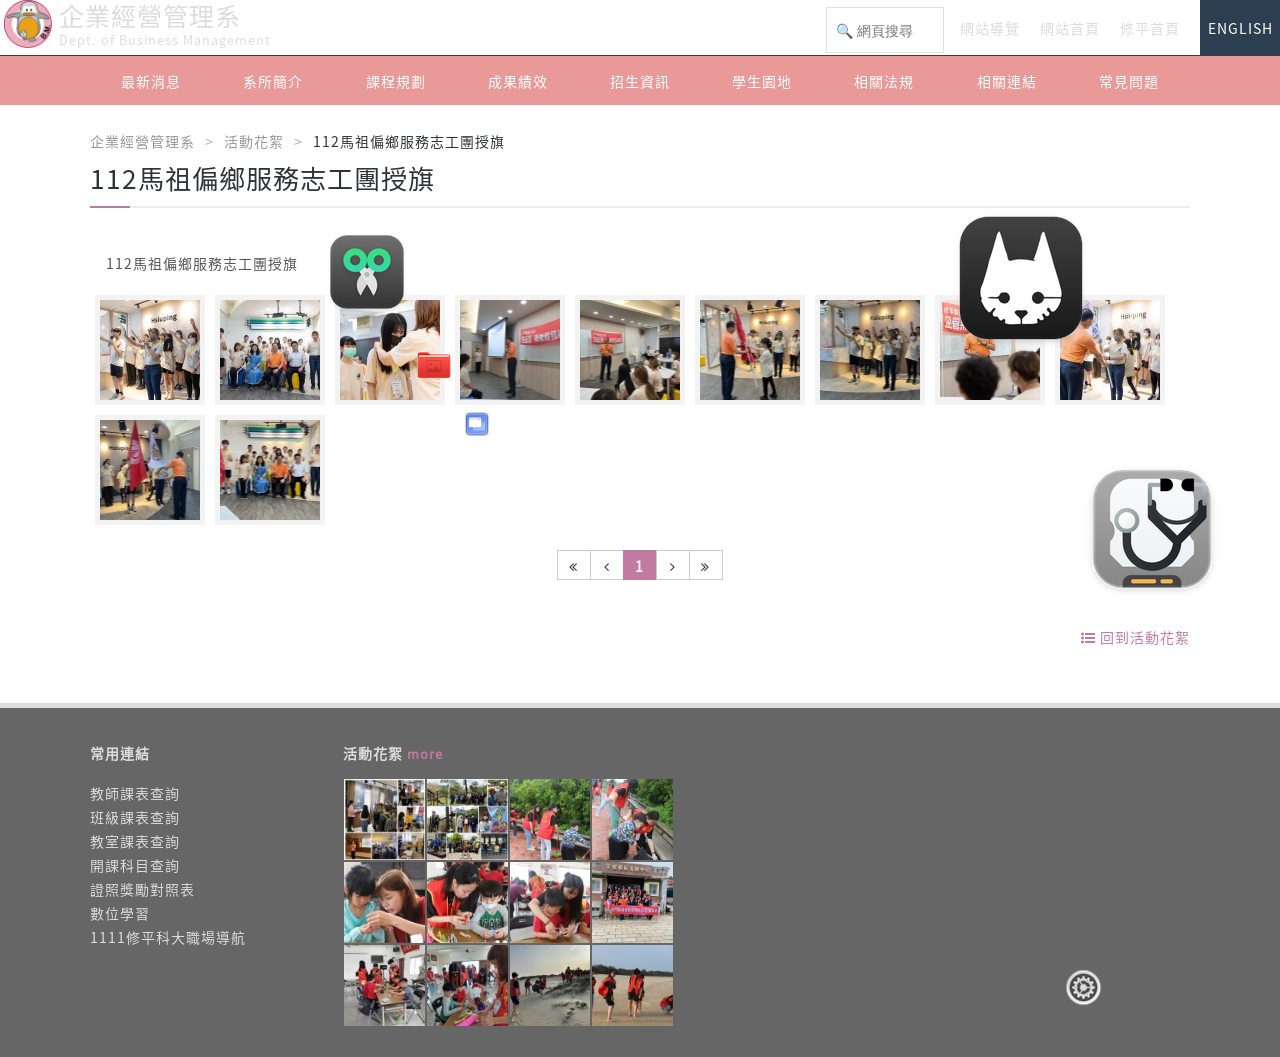 This screenshot has width=1280, height=1057. Describe the element at coordinates (1083, 987) in the screenshot. I see `open system preferences` at that location.